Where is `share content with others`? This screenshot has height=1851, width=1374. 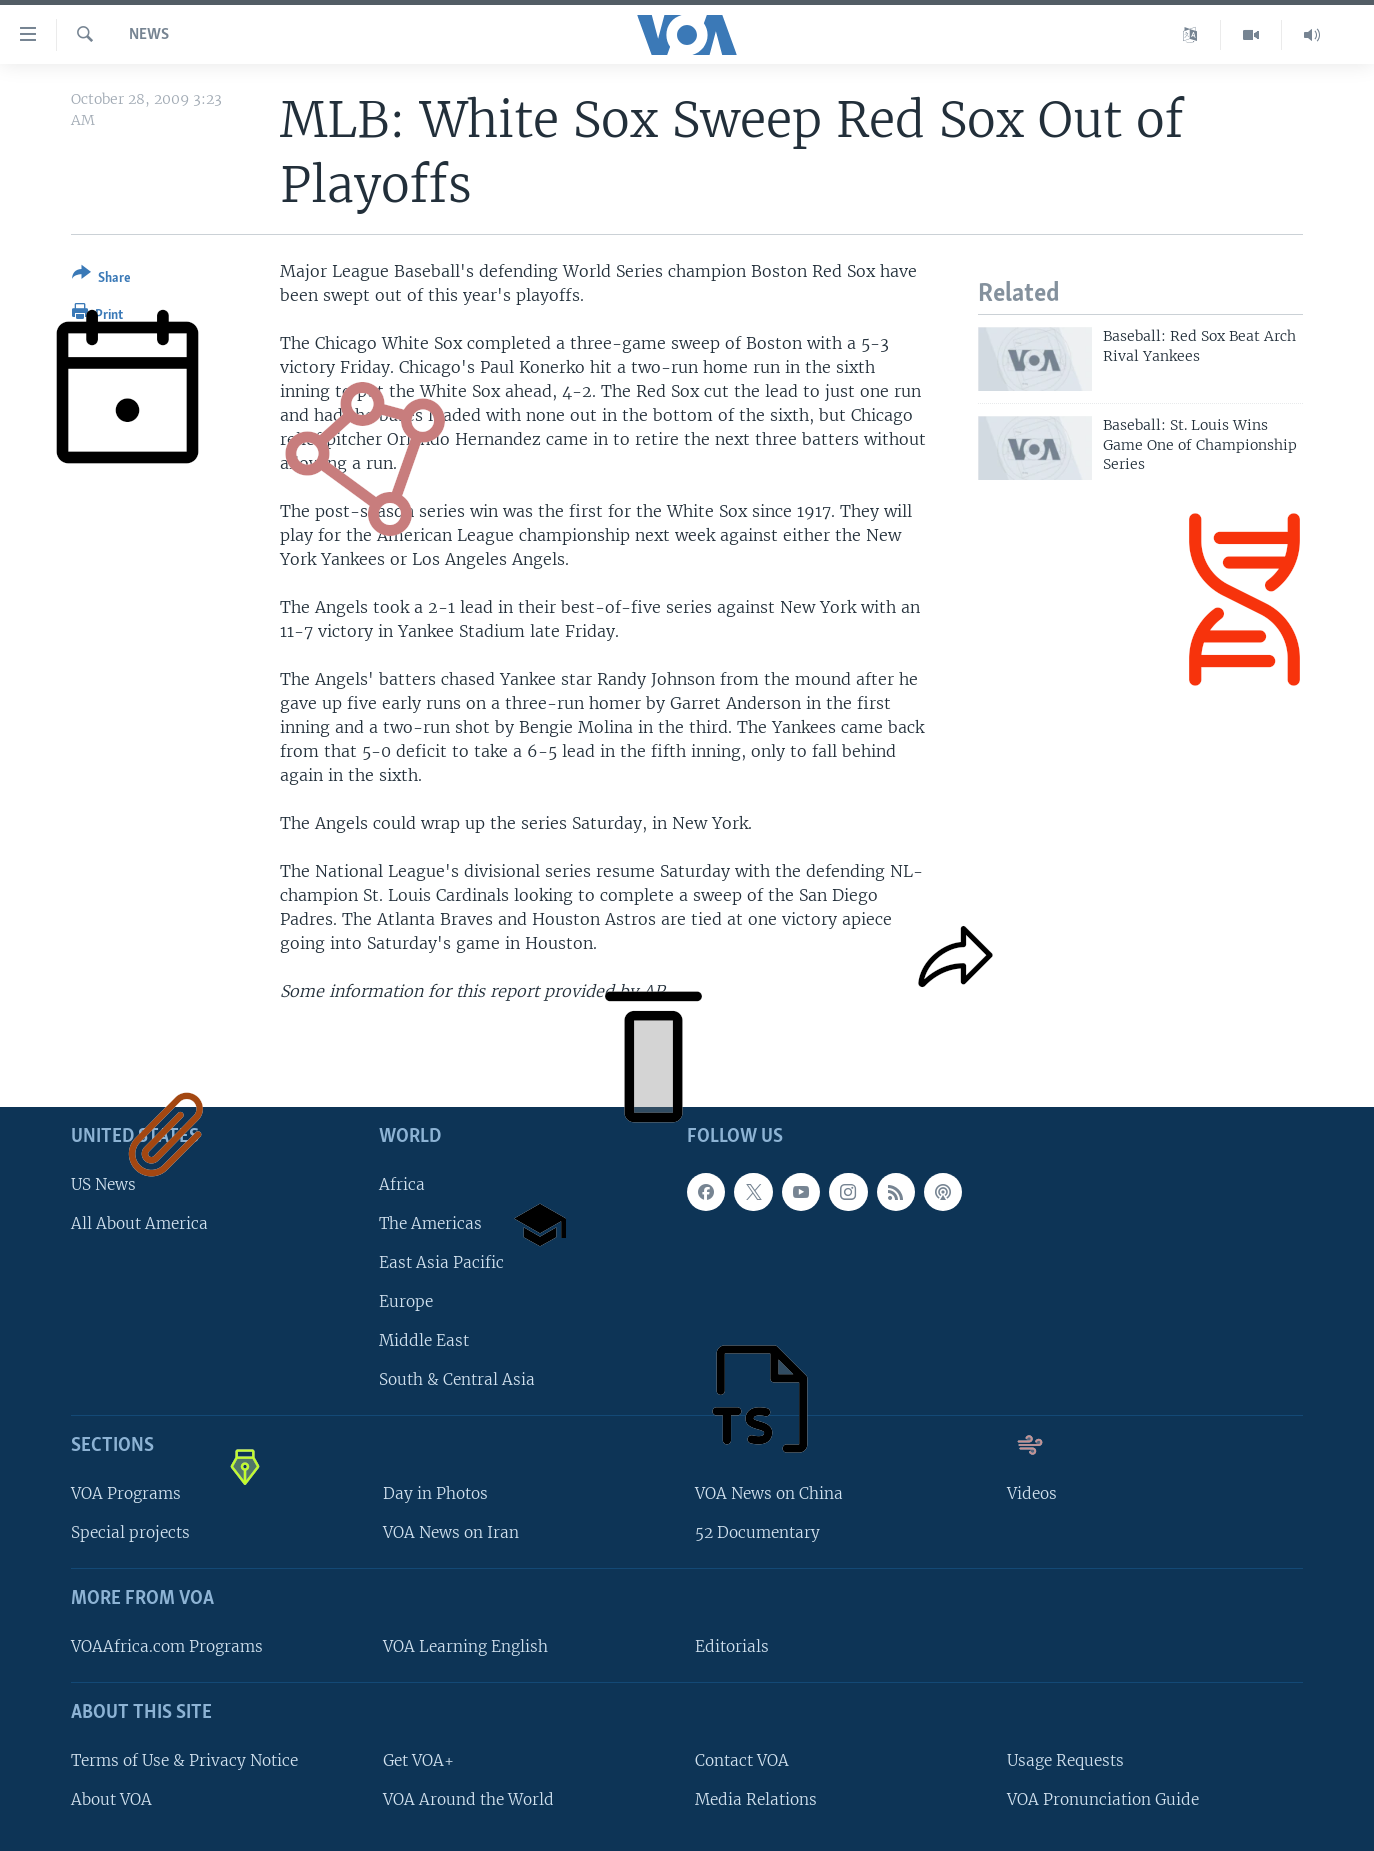 share content with others is located at coordinates (955, 960).